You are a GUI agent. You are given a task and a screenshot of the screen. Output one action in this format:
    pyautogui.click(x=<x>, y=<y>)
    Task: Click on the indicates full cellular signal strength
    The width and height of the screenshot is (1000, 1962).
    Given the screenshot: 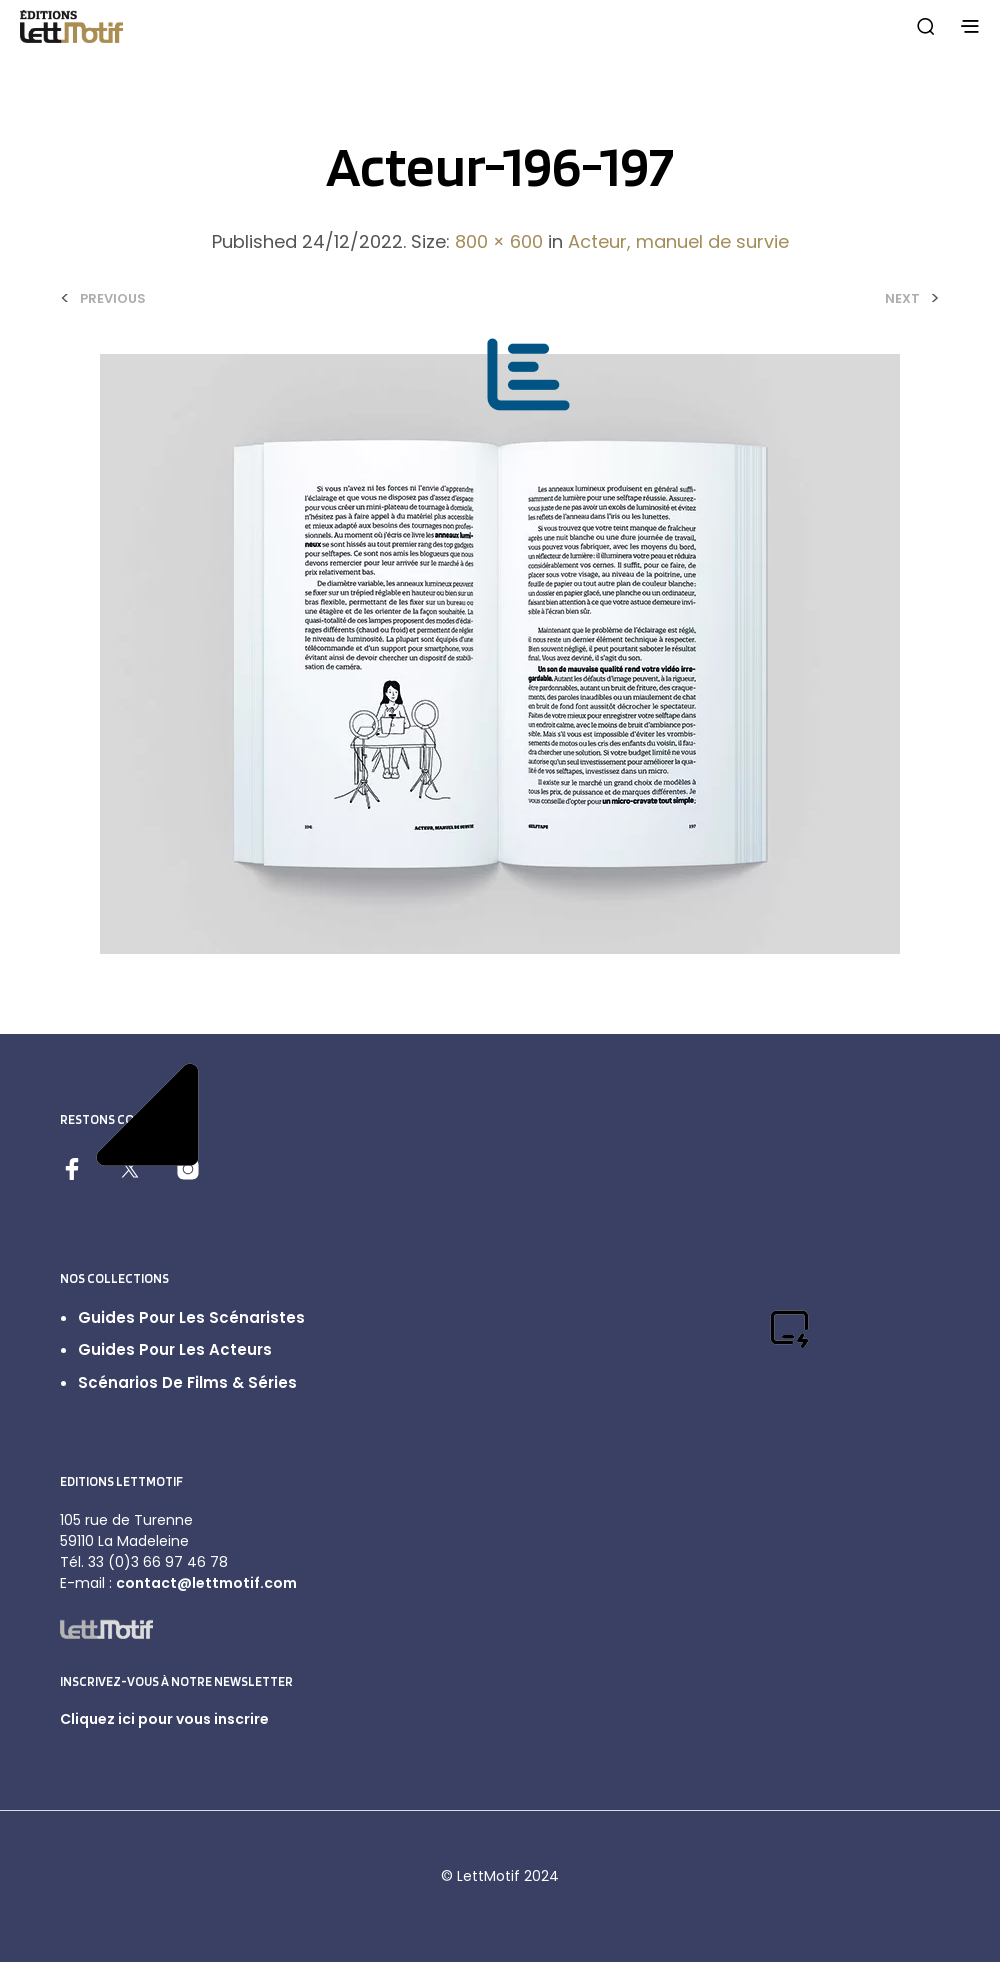 What is the action you would take?
    pyautogui.click(x=156, y=1119)
    